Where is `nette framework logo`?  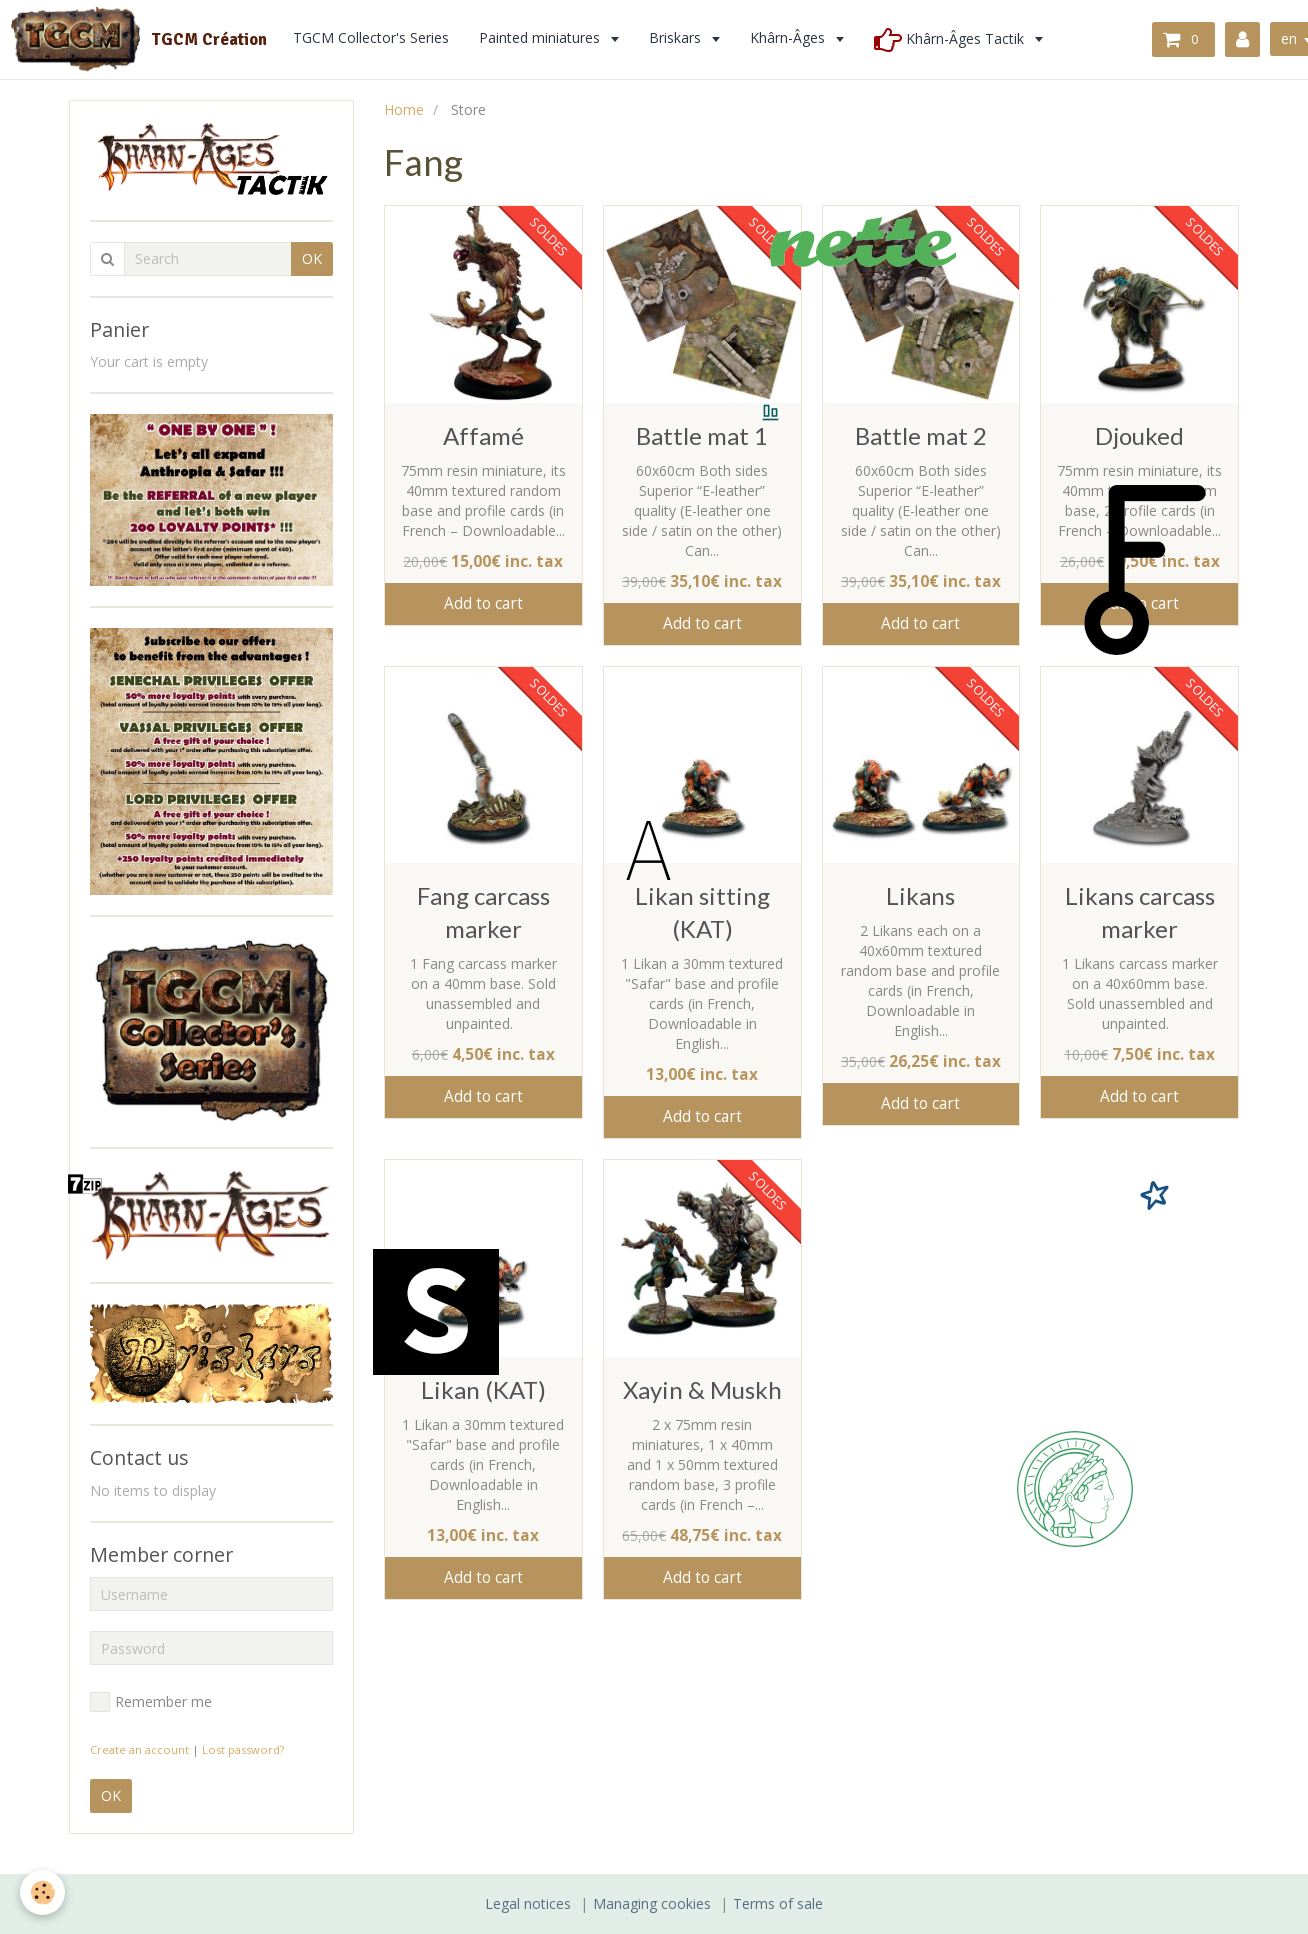 nette framework logo is located at coordinates (863, 242).